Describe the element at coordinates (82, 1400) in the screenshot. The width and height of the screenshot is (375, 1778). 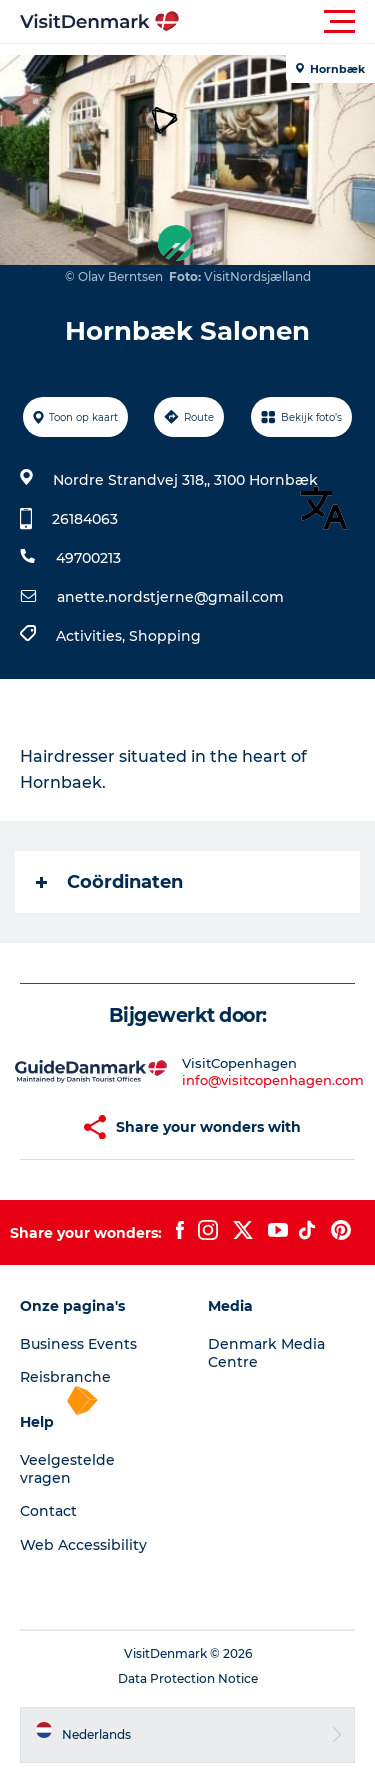
I see `visit anycubic website or store` at that location.